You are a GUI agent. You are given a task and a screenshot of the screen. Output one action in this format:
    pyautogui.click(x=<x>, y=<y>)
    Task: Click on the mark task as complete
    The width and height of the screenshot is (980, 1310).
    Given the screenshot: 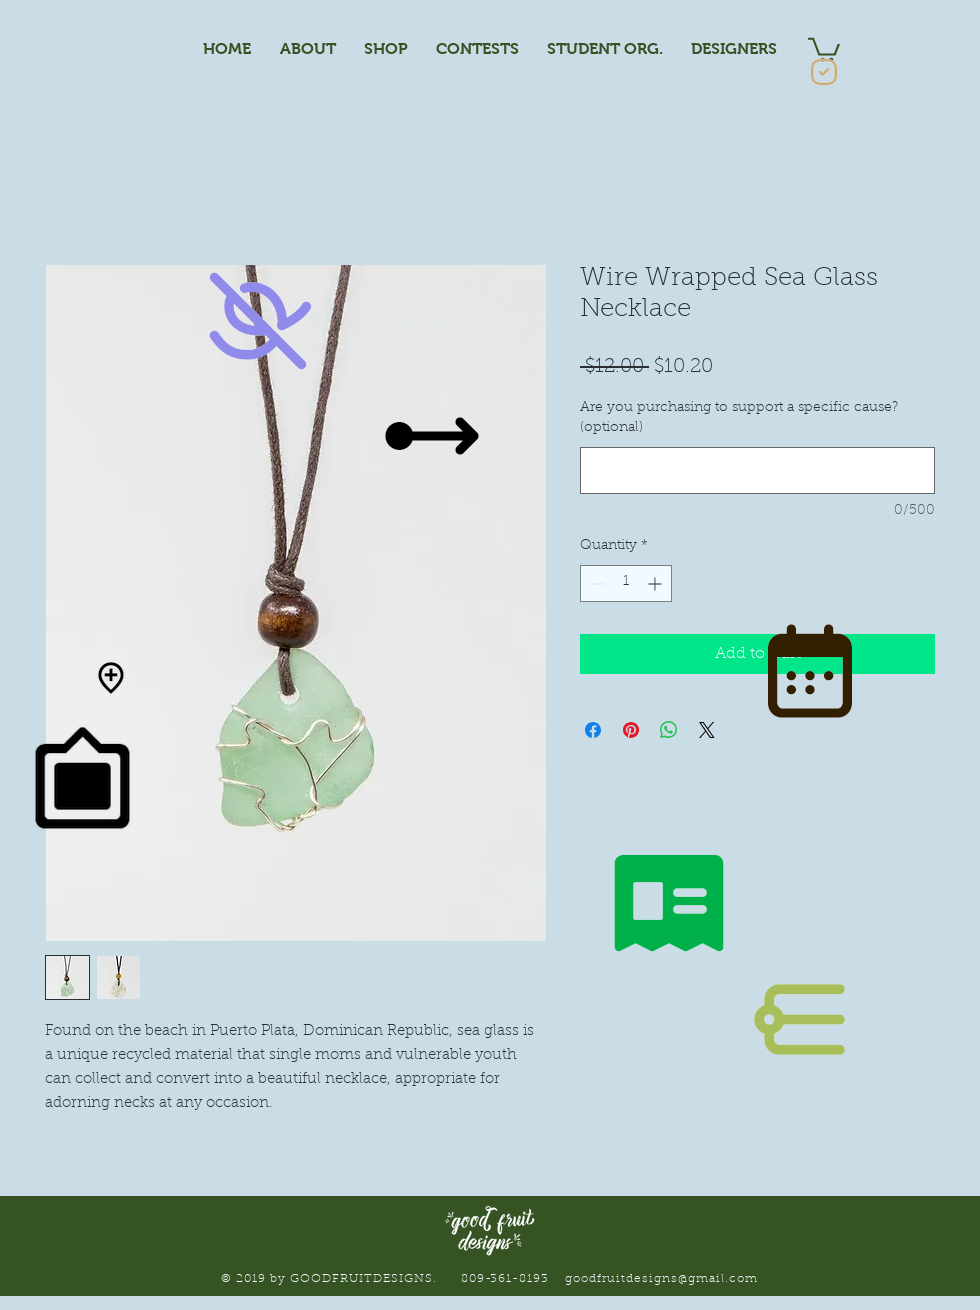 What is the action you would take?
    pyautogui.click(x=824, y=72)
    